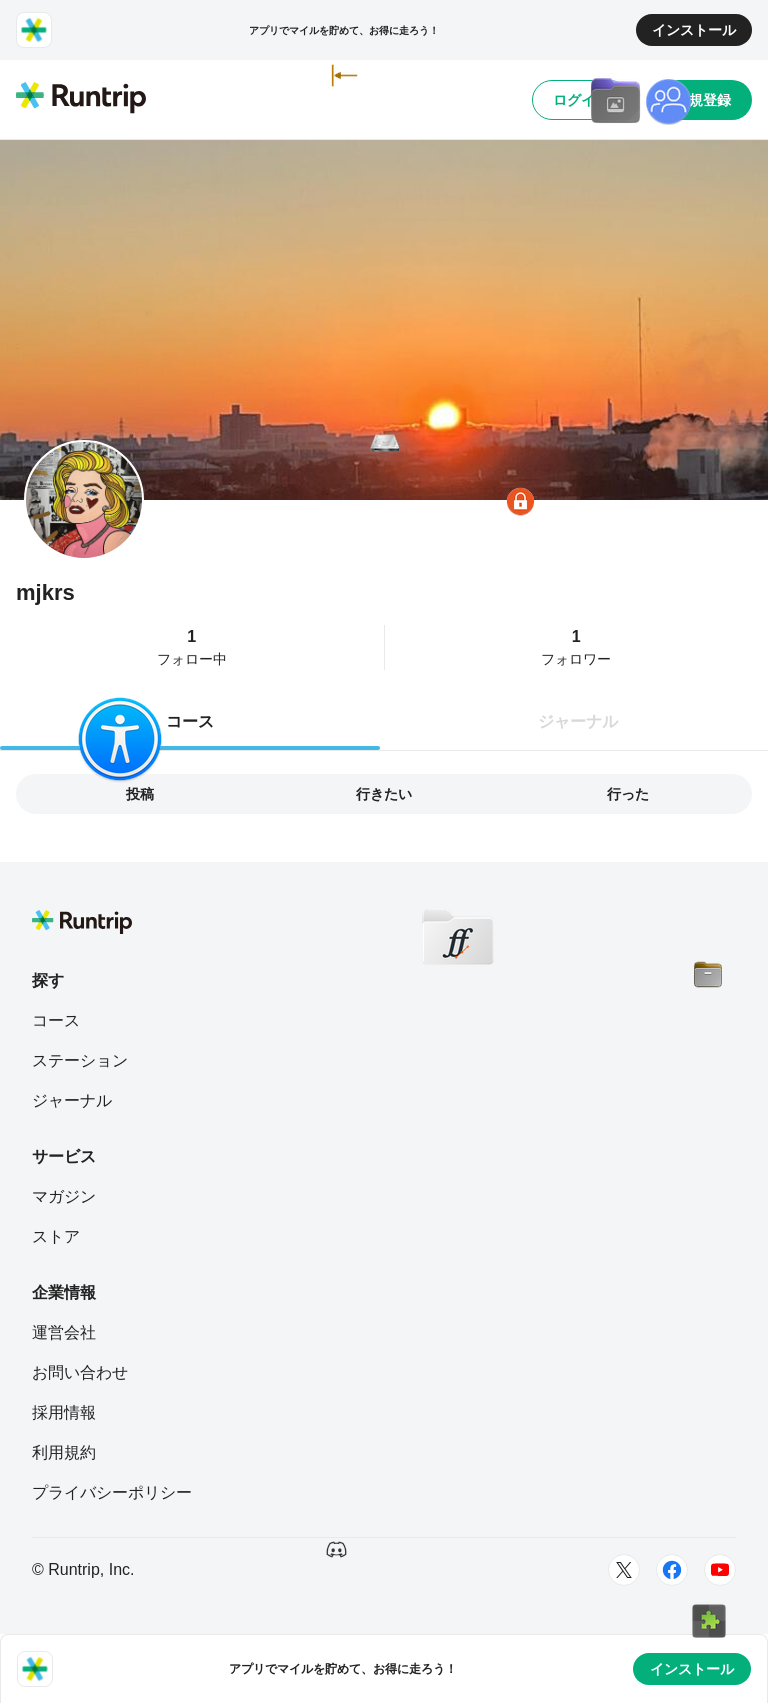 This screenshot has height=1703, width=768. Describe the element at coordinates (336, 1549) in the screenshot. I see `open Discord app` at that location.